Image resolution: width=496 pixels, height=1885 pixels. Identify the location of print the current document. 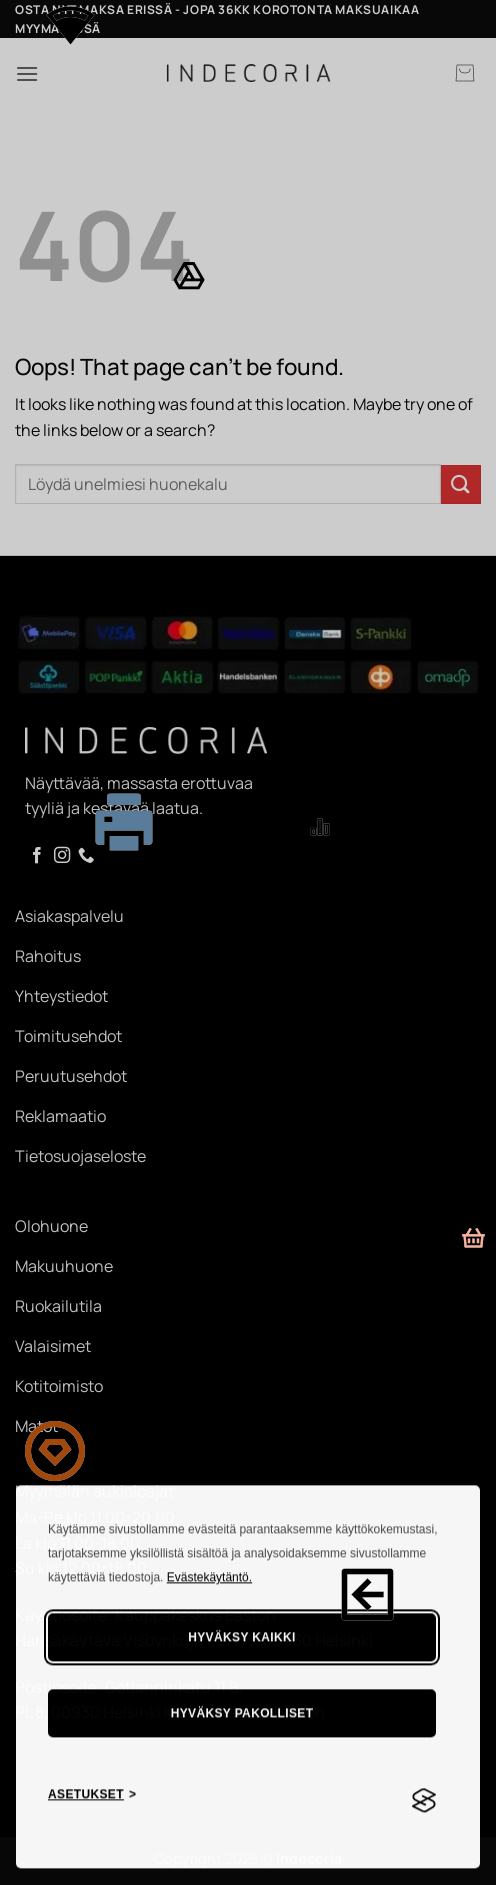
(124, 822).